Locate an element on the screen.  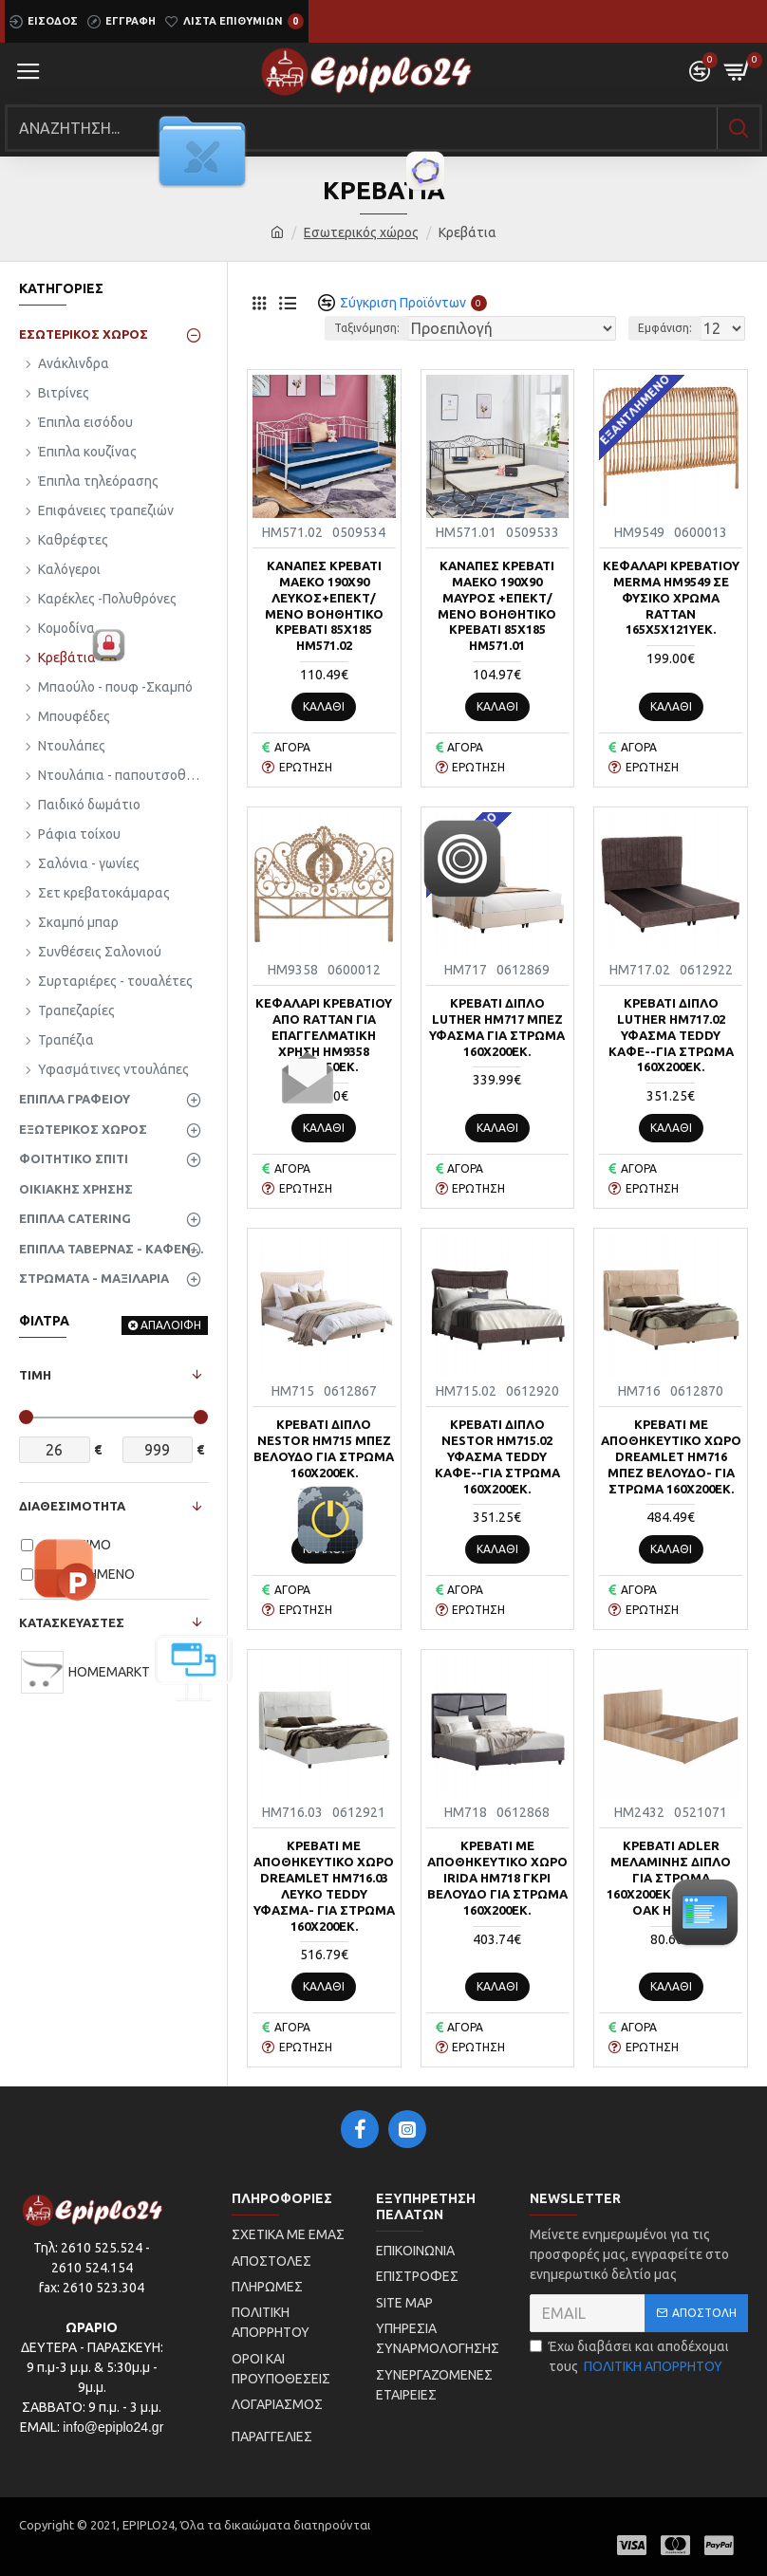
rotate display to normal orientation is located at coordinates (194, 1668).